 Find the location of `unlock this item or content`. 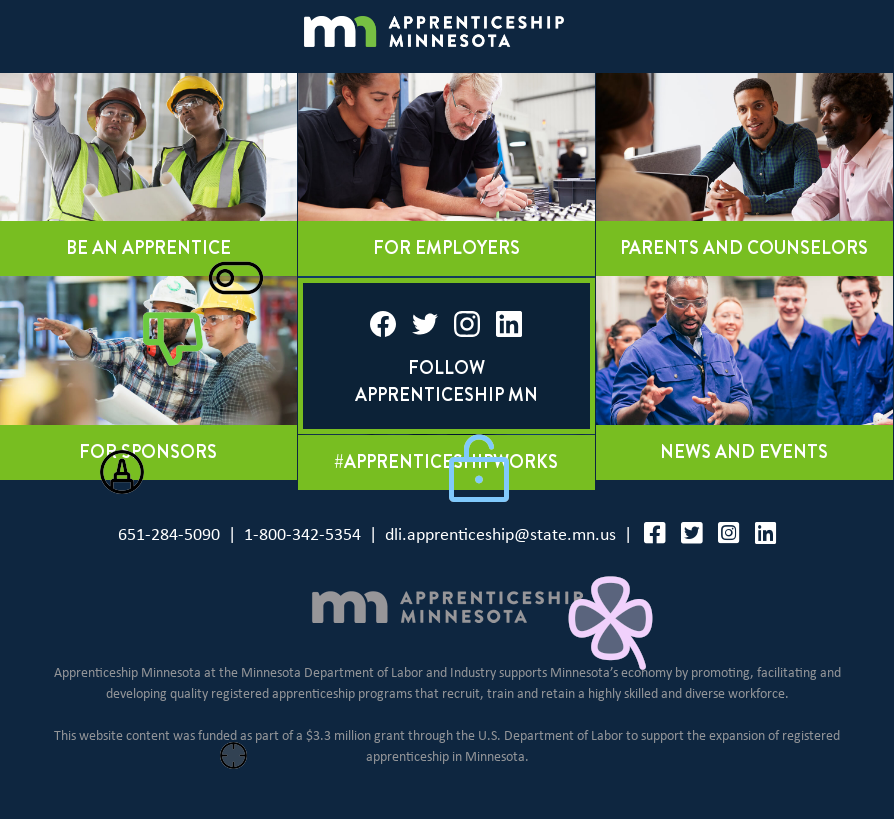

unlock this item or content is located at coordinates (479, 472).